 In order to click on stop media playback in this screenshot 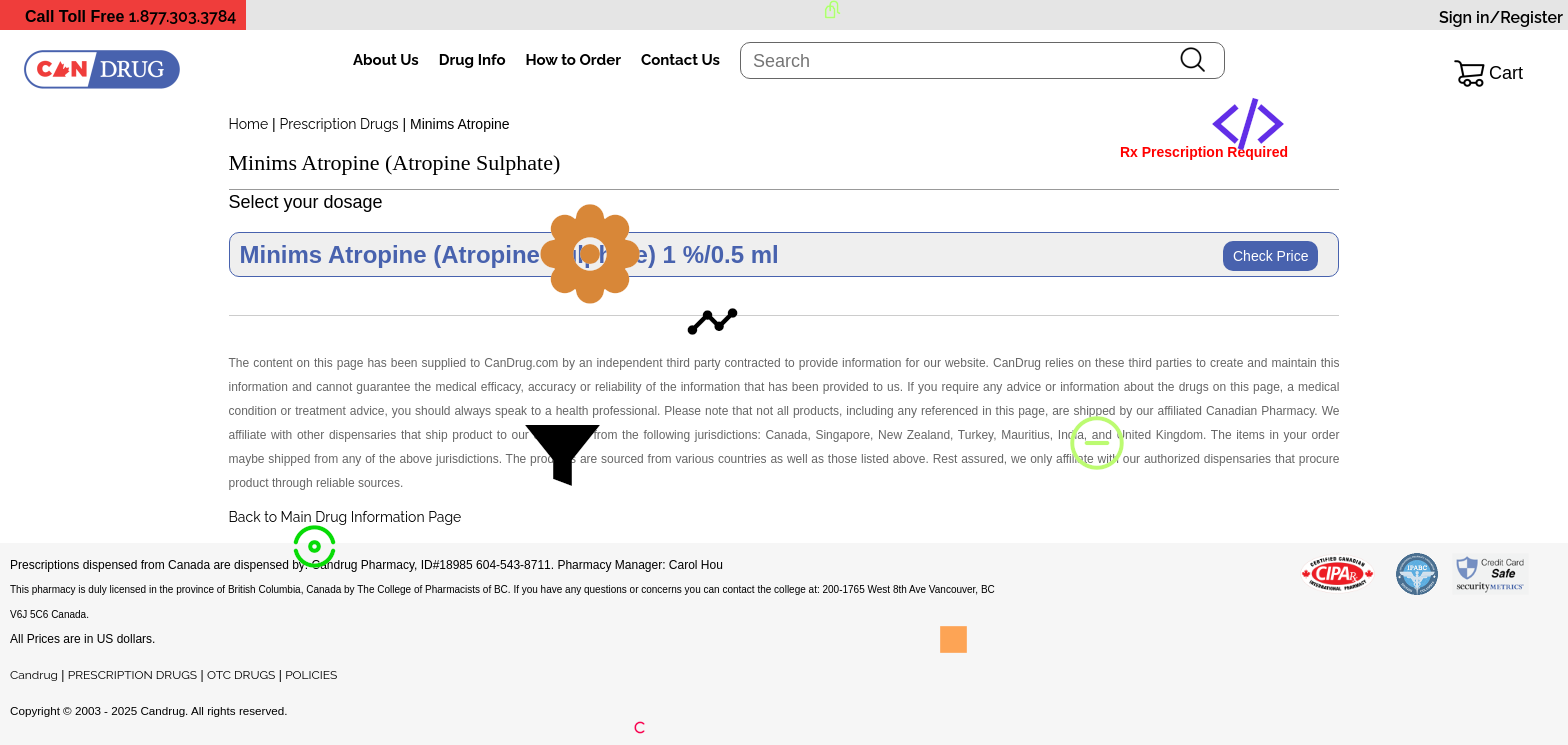, I will do `click(953, 639)`.